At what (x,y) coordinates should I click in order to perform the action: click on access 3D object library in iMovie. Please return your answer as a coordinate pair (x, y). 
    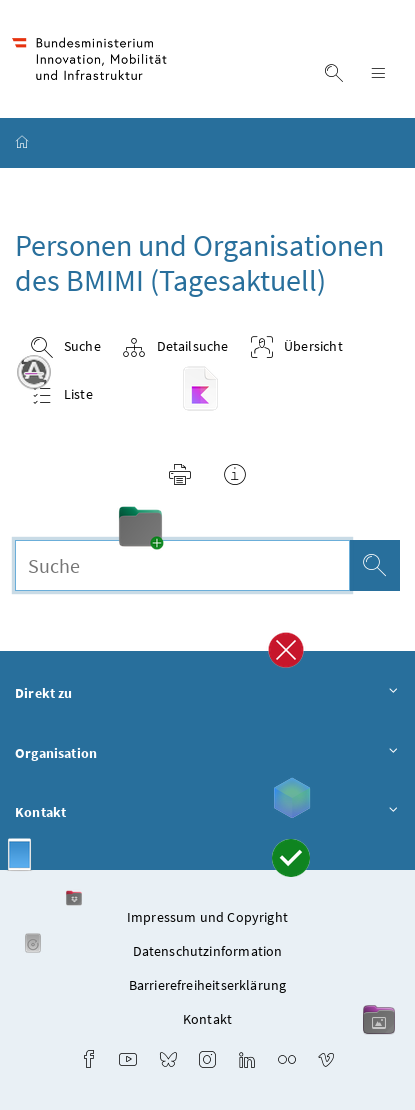
    Looking at the image, I should click on (292, 798).